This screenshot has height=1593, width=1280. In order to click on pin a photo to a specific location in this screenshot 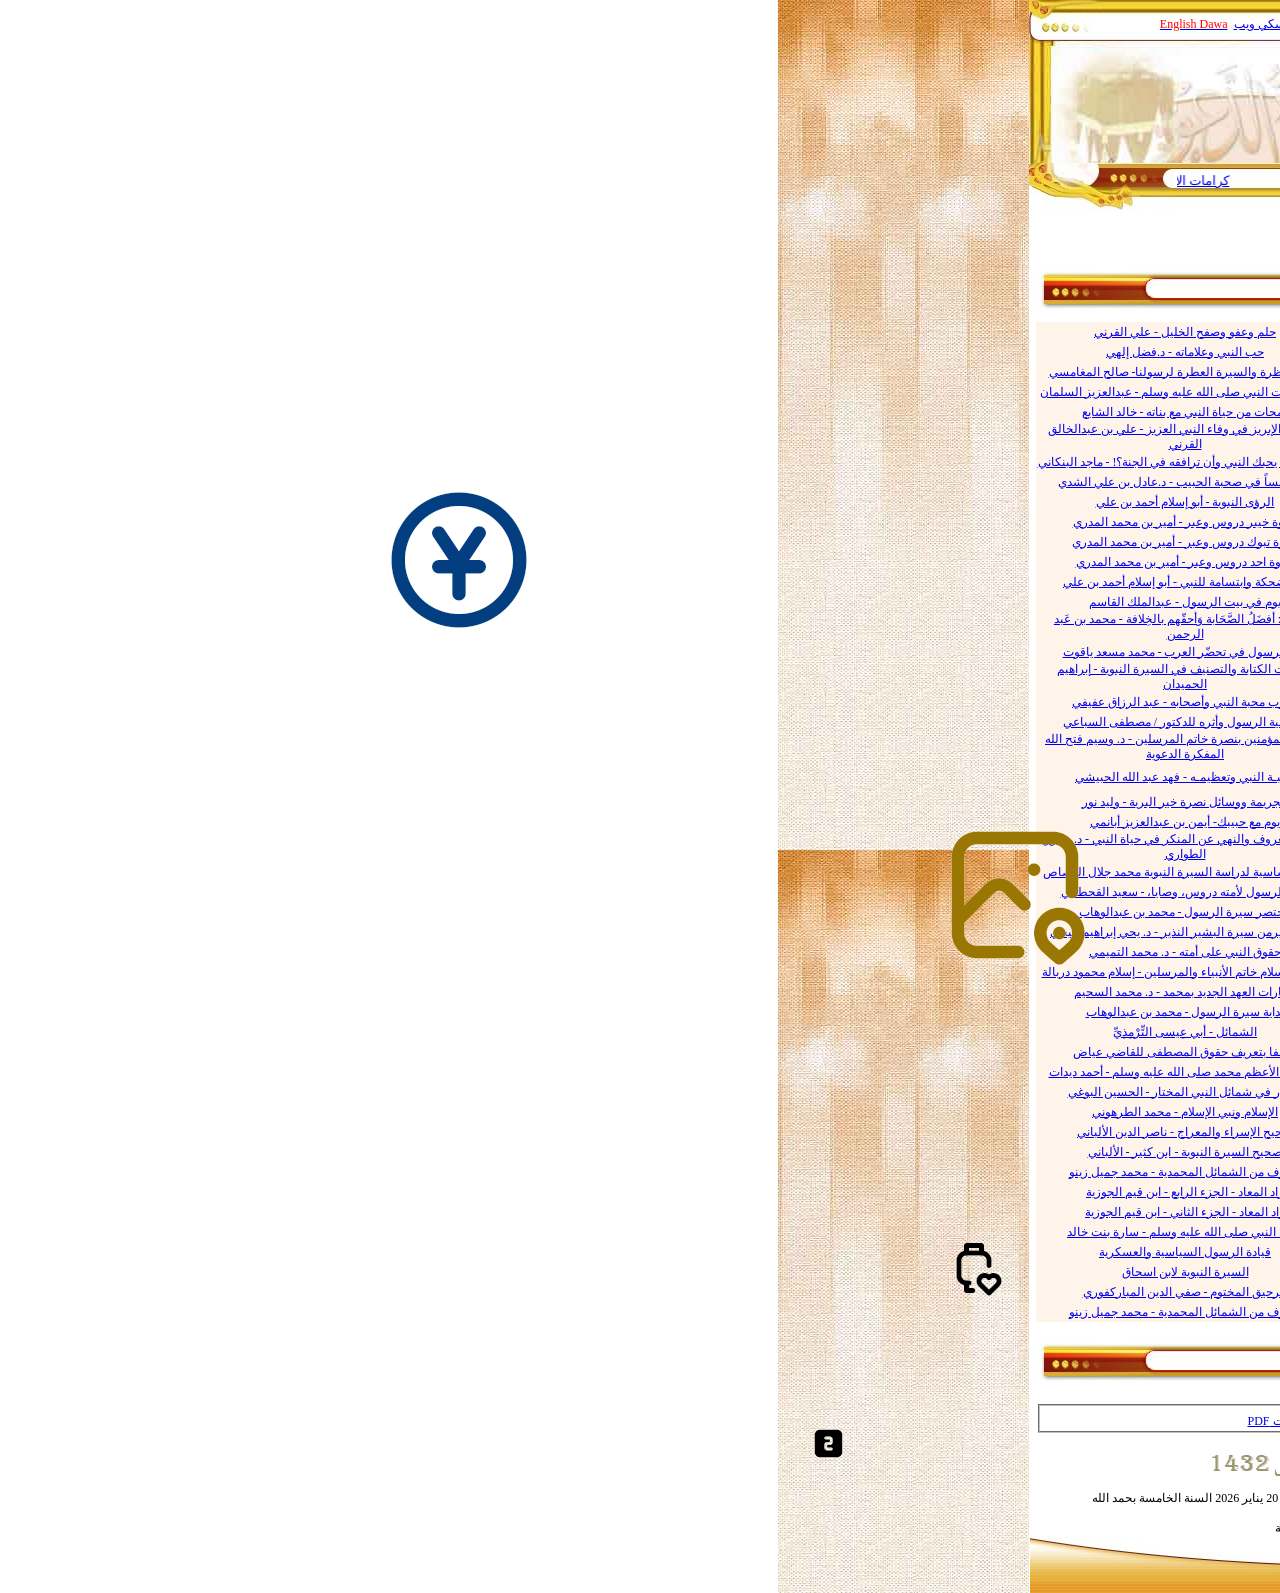, I will do `click(1015, 895)`.